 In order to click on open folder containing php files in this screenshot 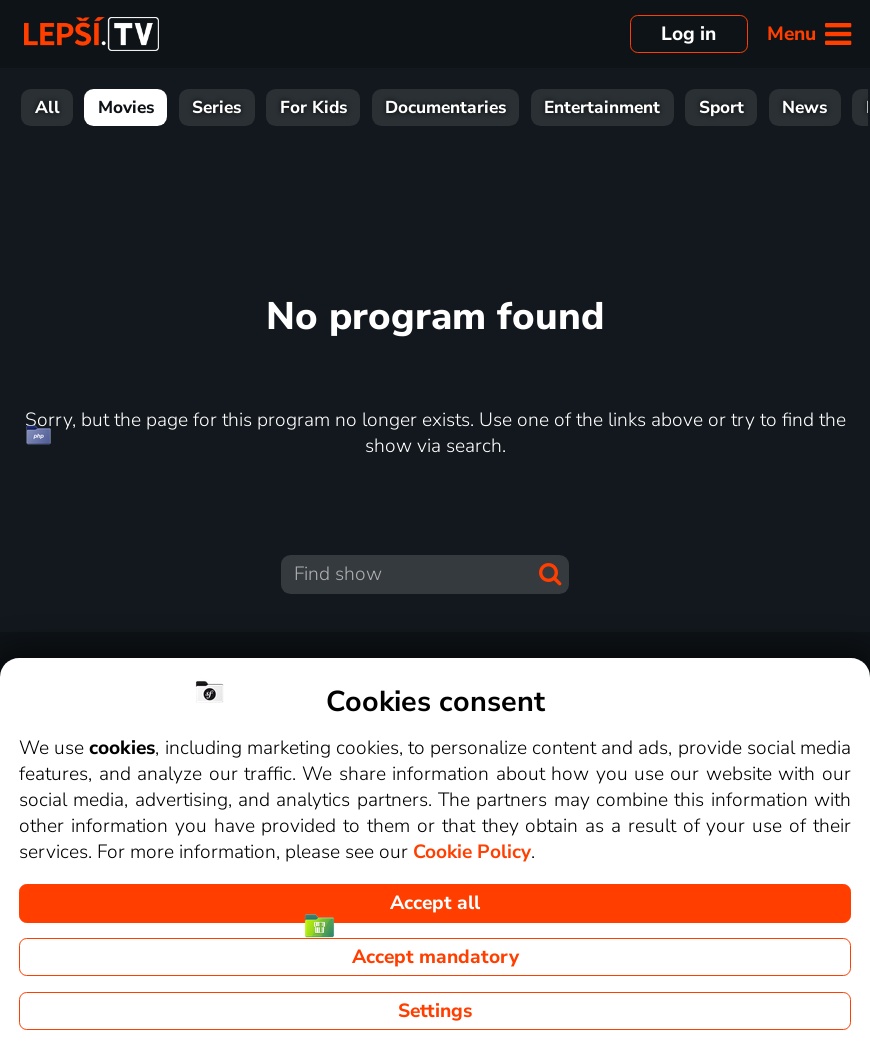, I will do `click(38, 435)`.